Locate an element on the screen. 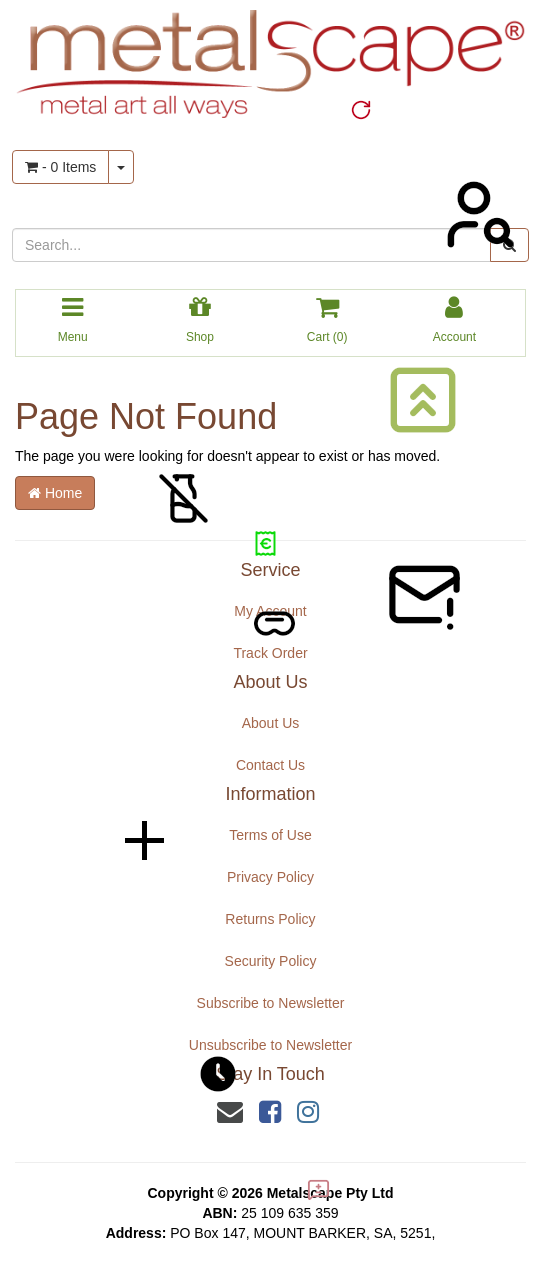  access virtual reality or immersive mode is located at coordinates (274, 623).